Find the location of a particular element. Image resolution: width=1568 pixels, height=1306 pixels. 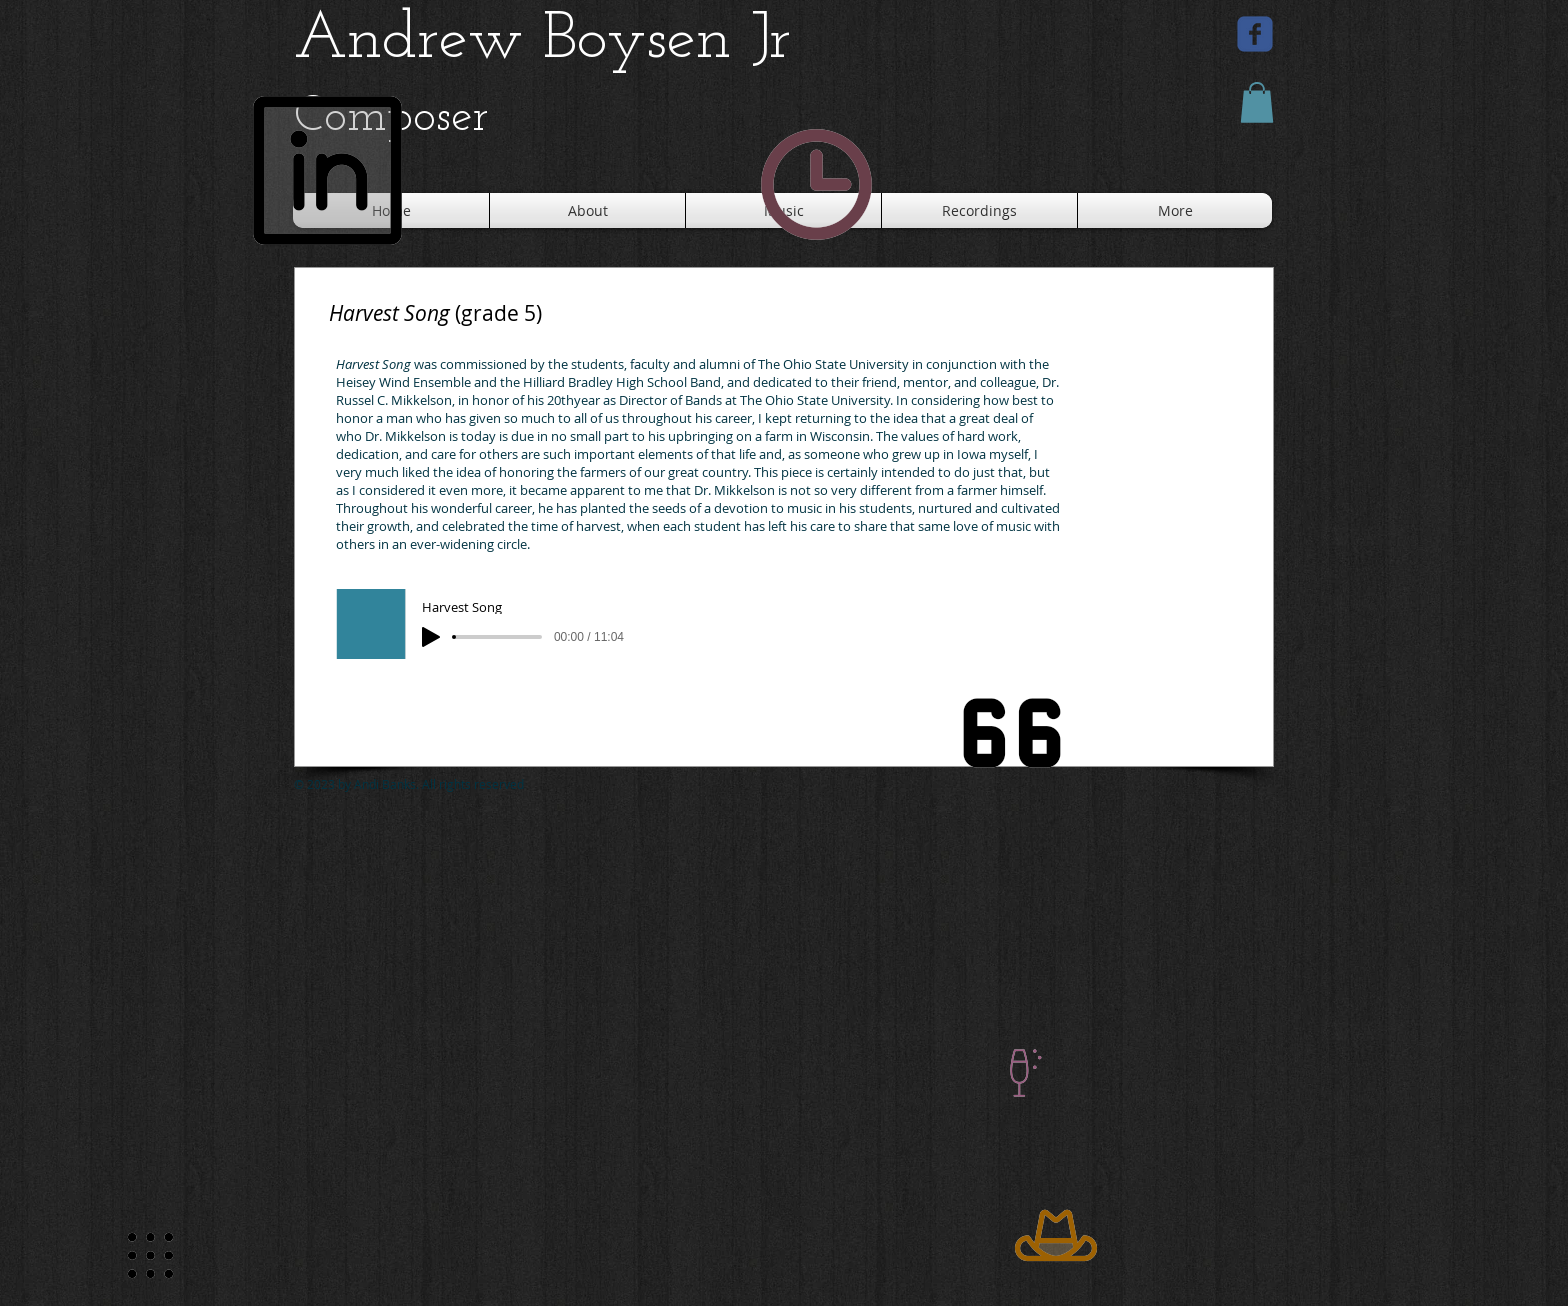

connect with LinkedIn is located at coordinates (327, 170).